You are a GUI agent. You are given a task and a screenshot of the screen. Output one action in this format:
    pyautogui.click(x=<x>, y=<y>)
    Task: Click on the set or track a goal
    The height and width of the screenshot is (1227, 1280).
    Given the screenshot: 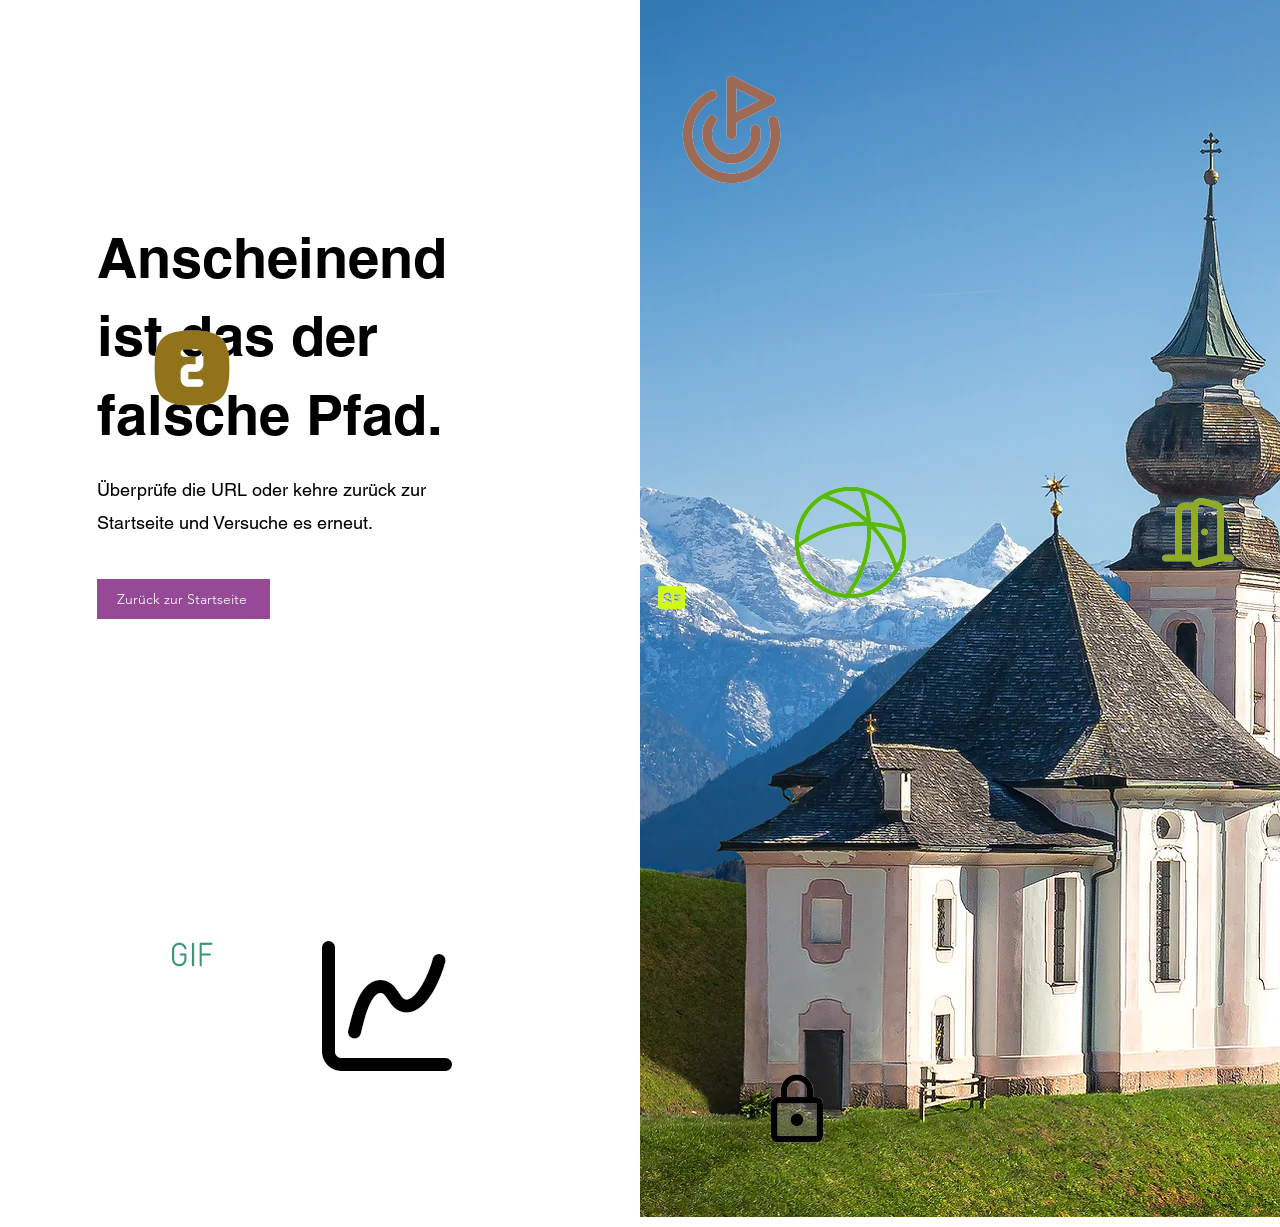 What is the action you would take?
    pyautogui.click(x=731, y=129)
    